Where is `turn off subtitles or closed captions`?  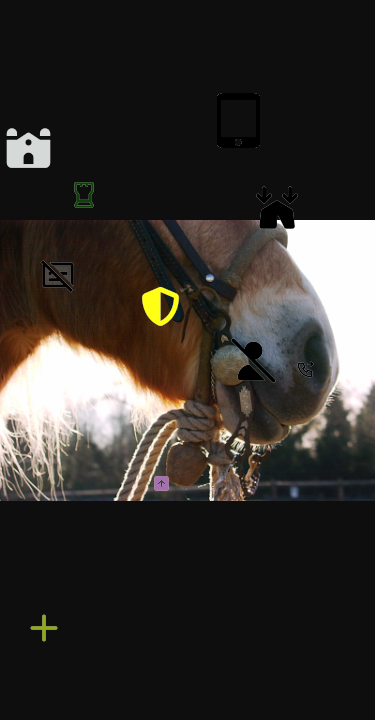 turn off subtitles or closed captions is located at coordinates (58, 275).